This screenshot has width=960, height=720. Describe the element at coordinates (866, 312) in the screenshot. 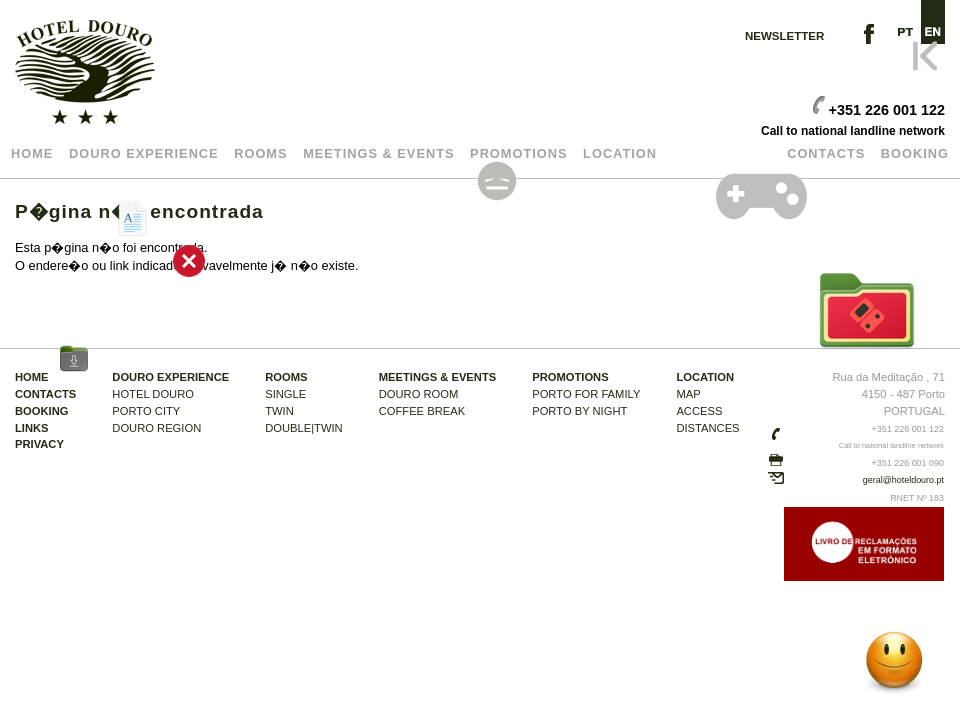

I see `open melonDS emulator files folder` at that location.